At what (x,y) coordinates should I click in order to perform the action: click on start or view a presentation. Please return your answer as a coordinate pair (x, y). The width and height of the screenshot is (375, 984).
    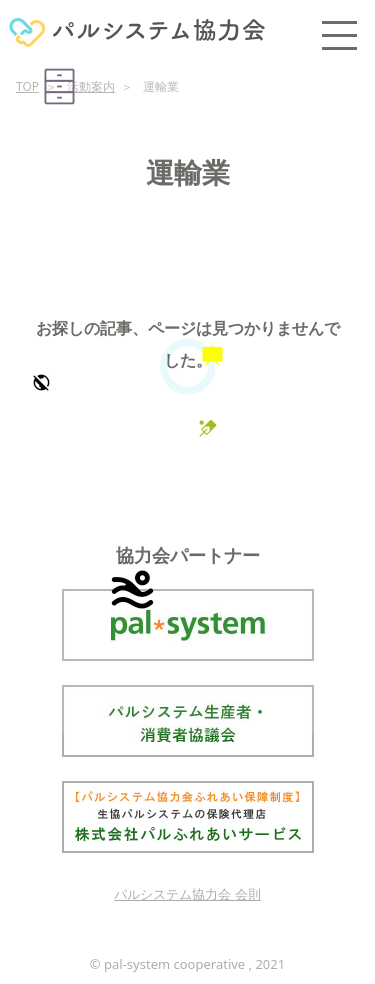
    Looking at the image, I should click on (212, 355).